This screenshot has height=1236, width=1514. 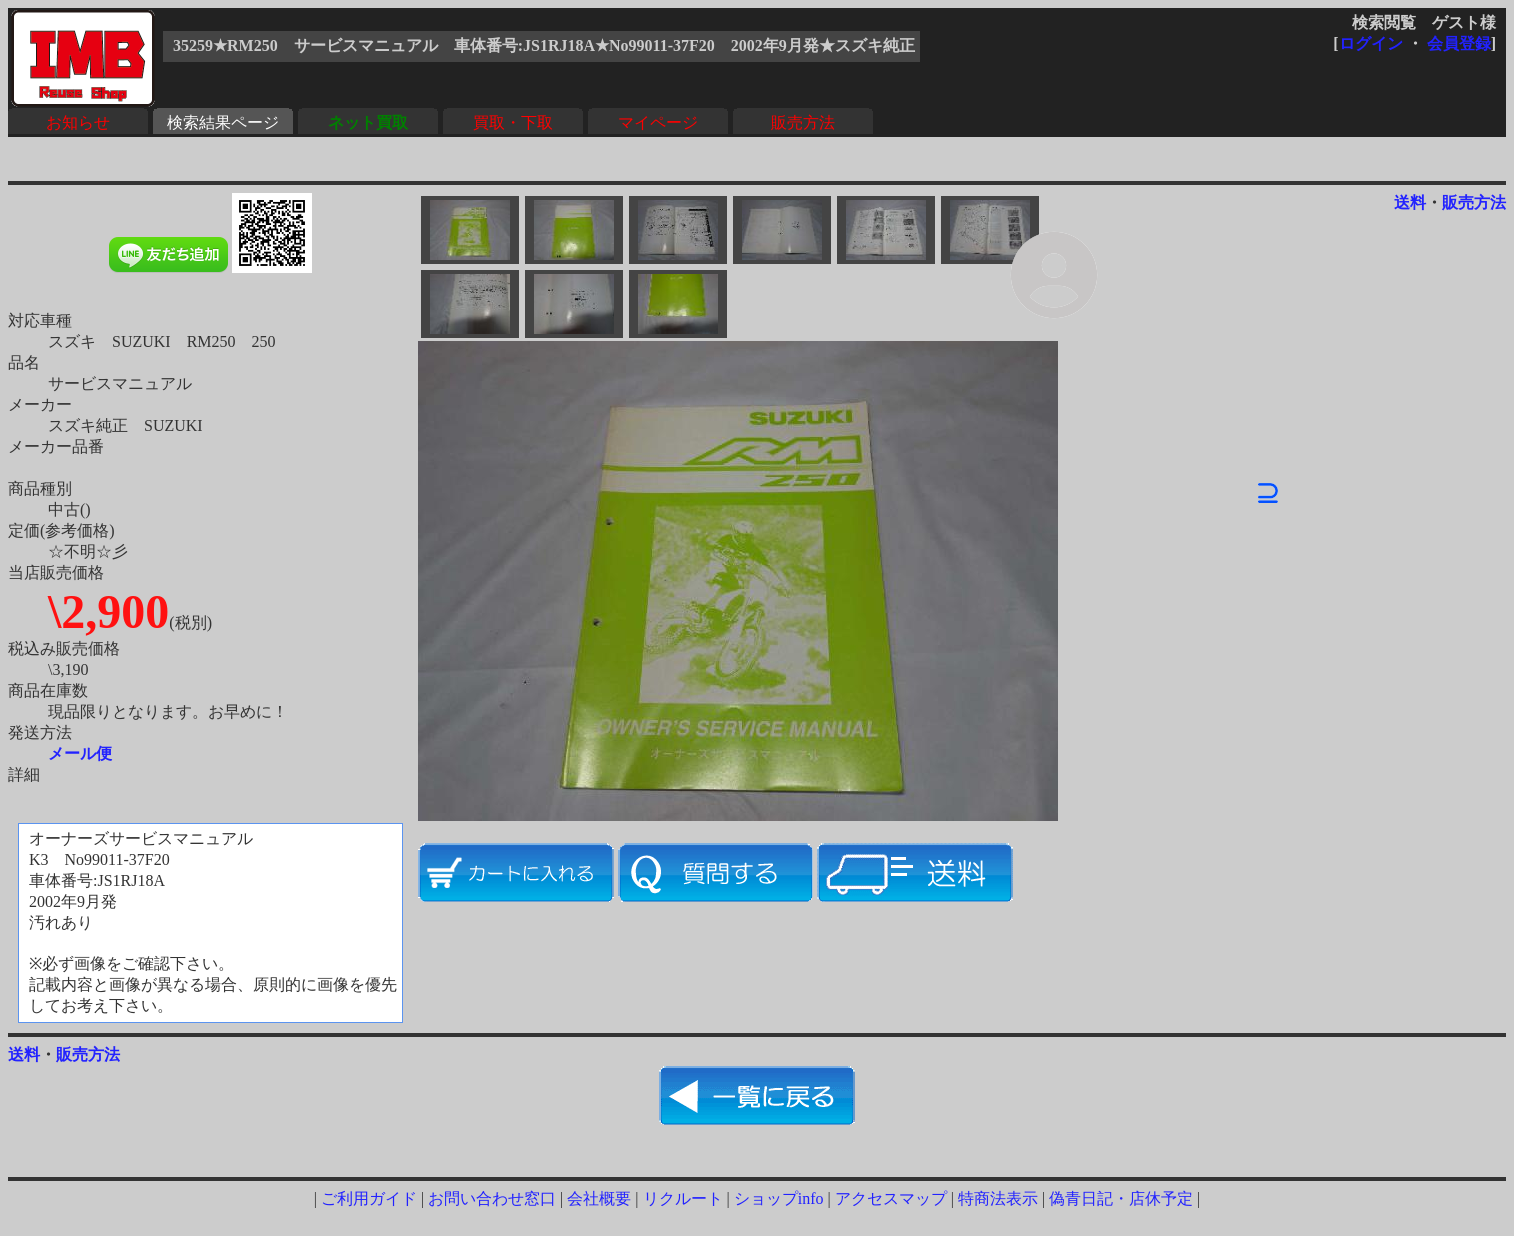 What do you see at coordinates (1054, 275) in the screenshot?
I see `view your profile` at bounding box center [1054, 275].